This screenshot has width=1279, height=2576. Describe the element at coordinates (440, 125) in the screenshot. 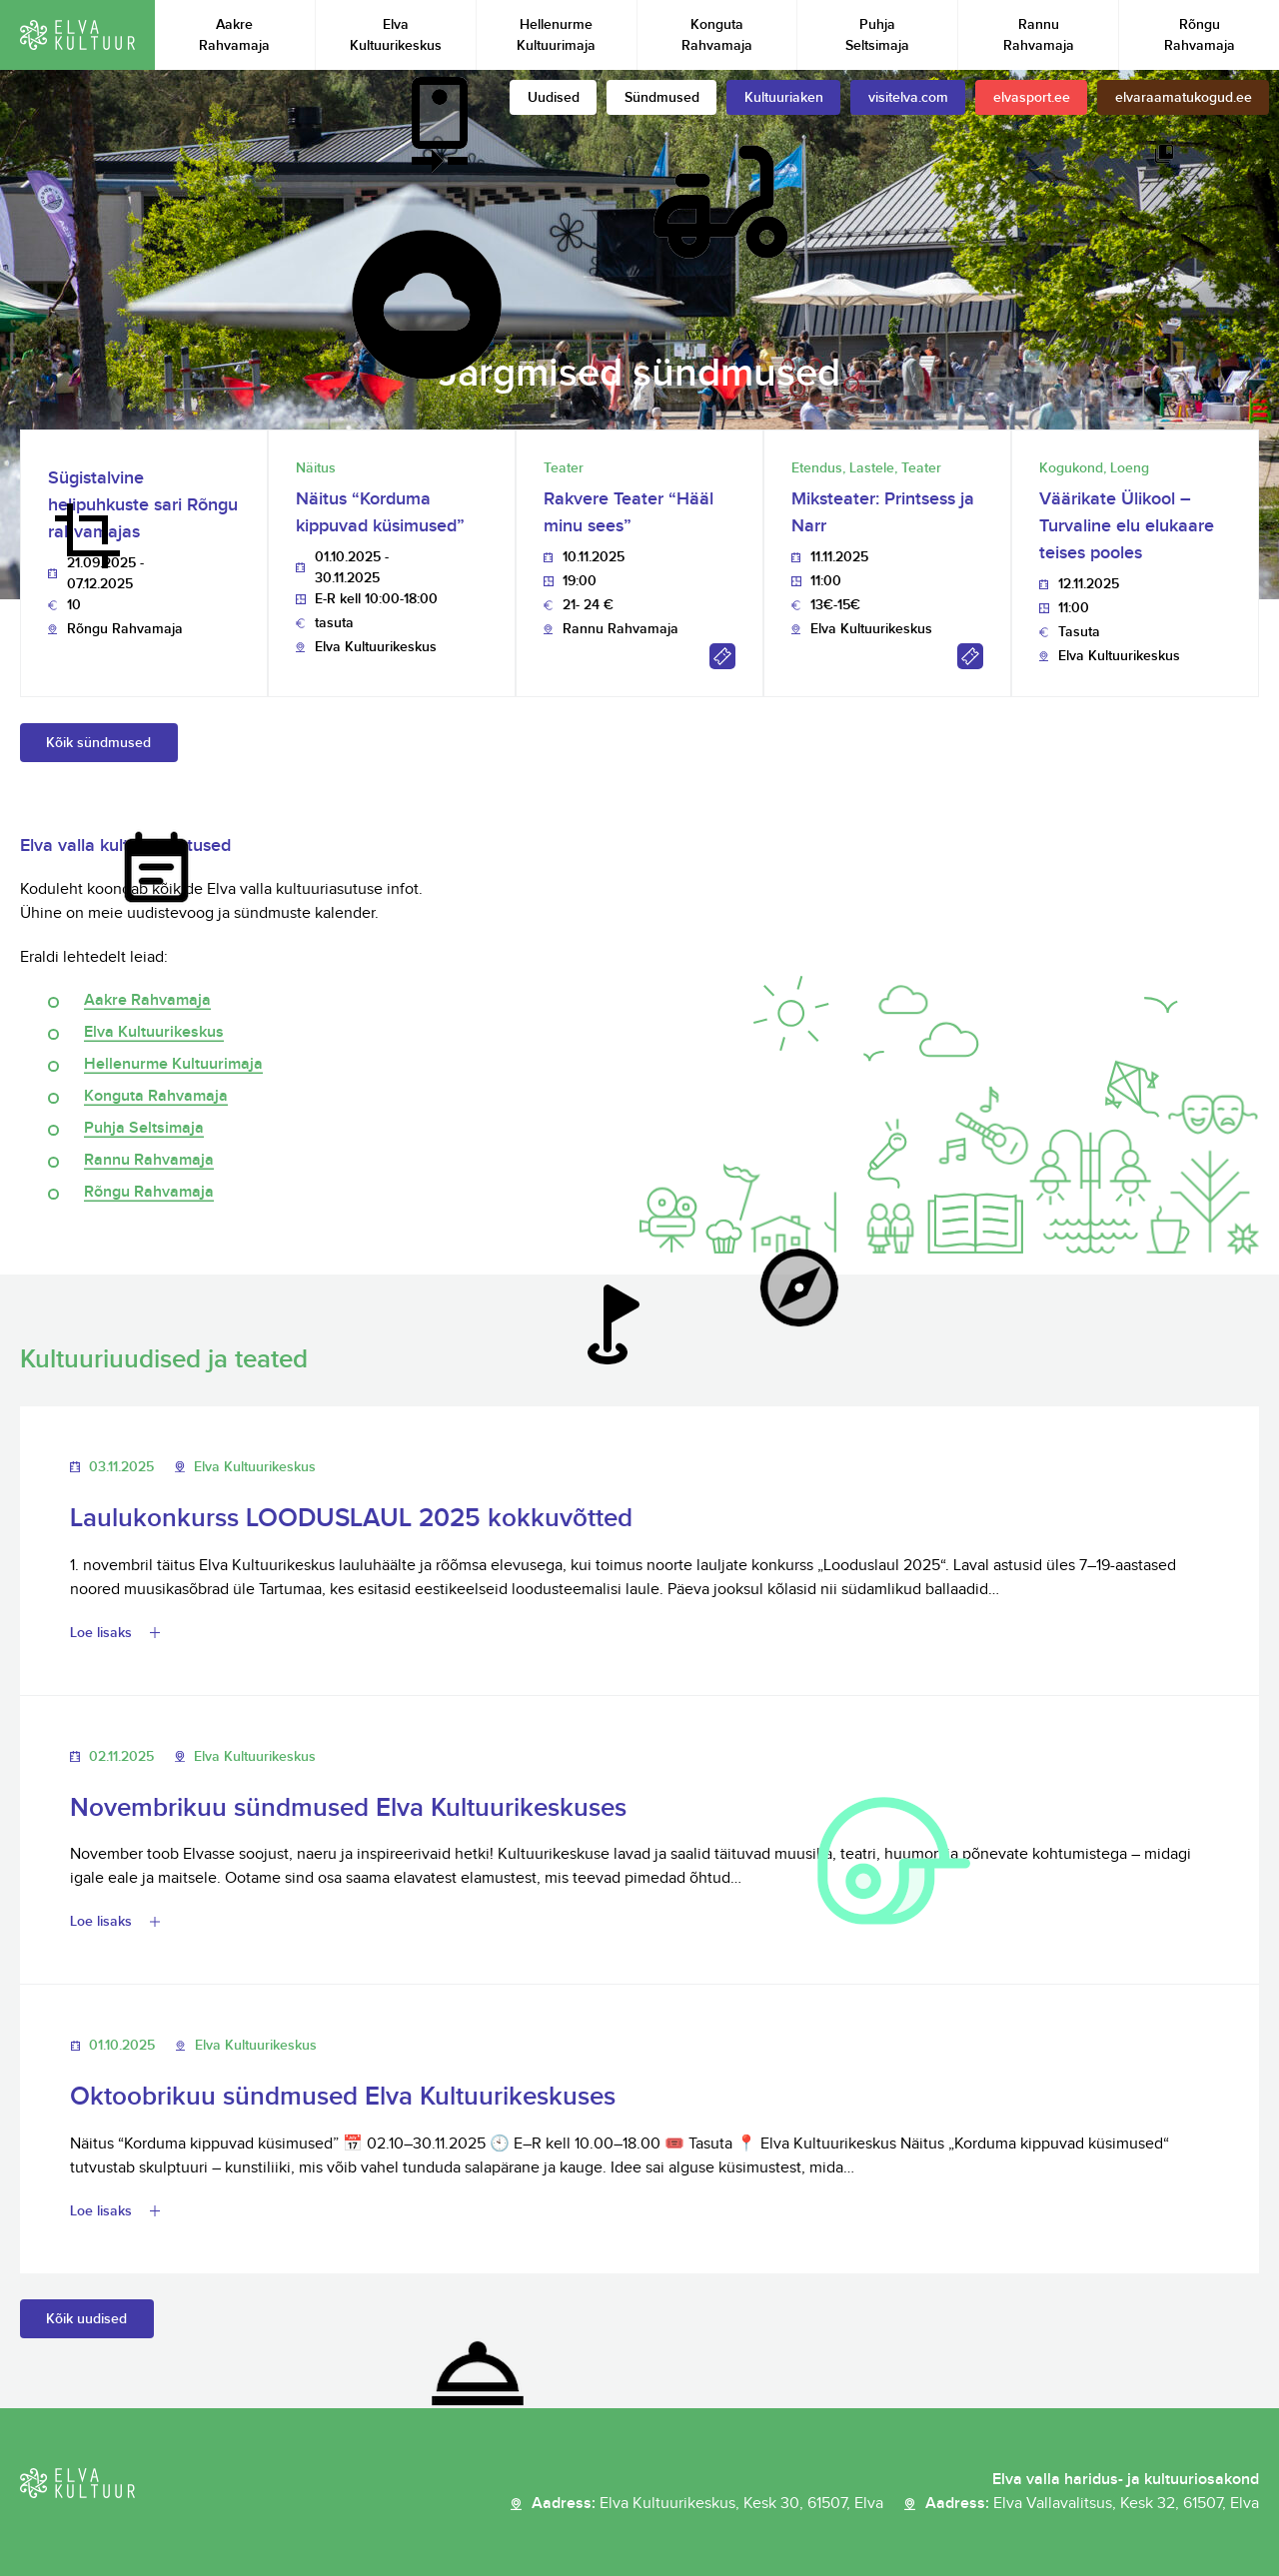

I see `switch to rear camera` at that location.